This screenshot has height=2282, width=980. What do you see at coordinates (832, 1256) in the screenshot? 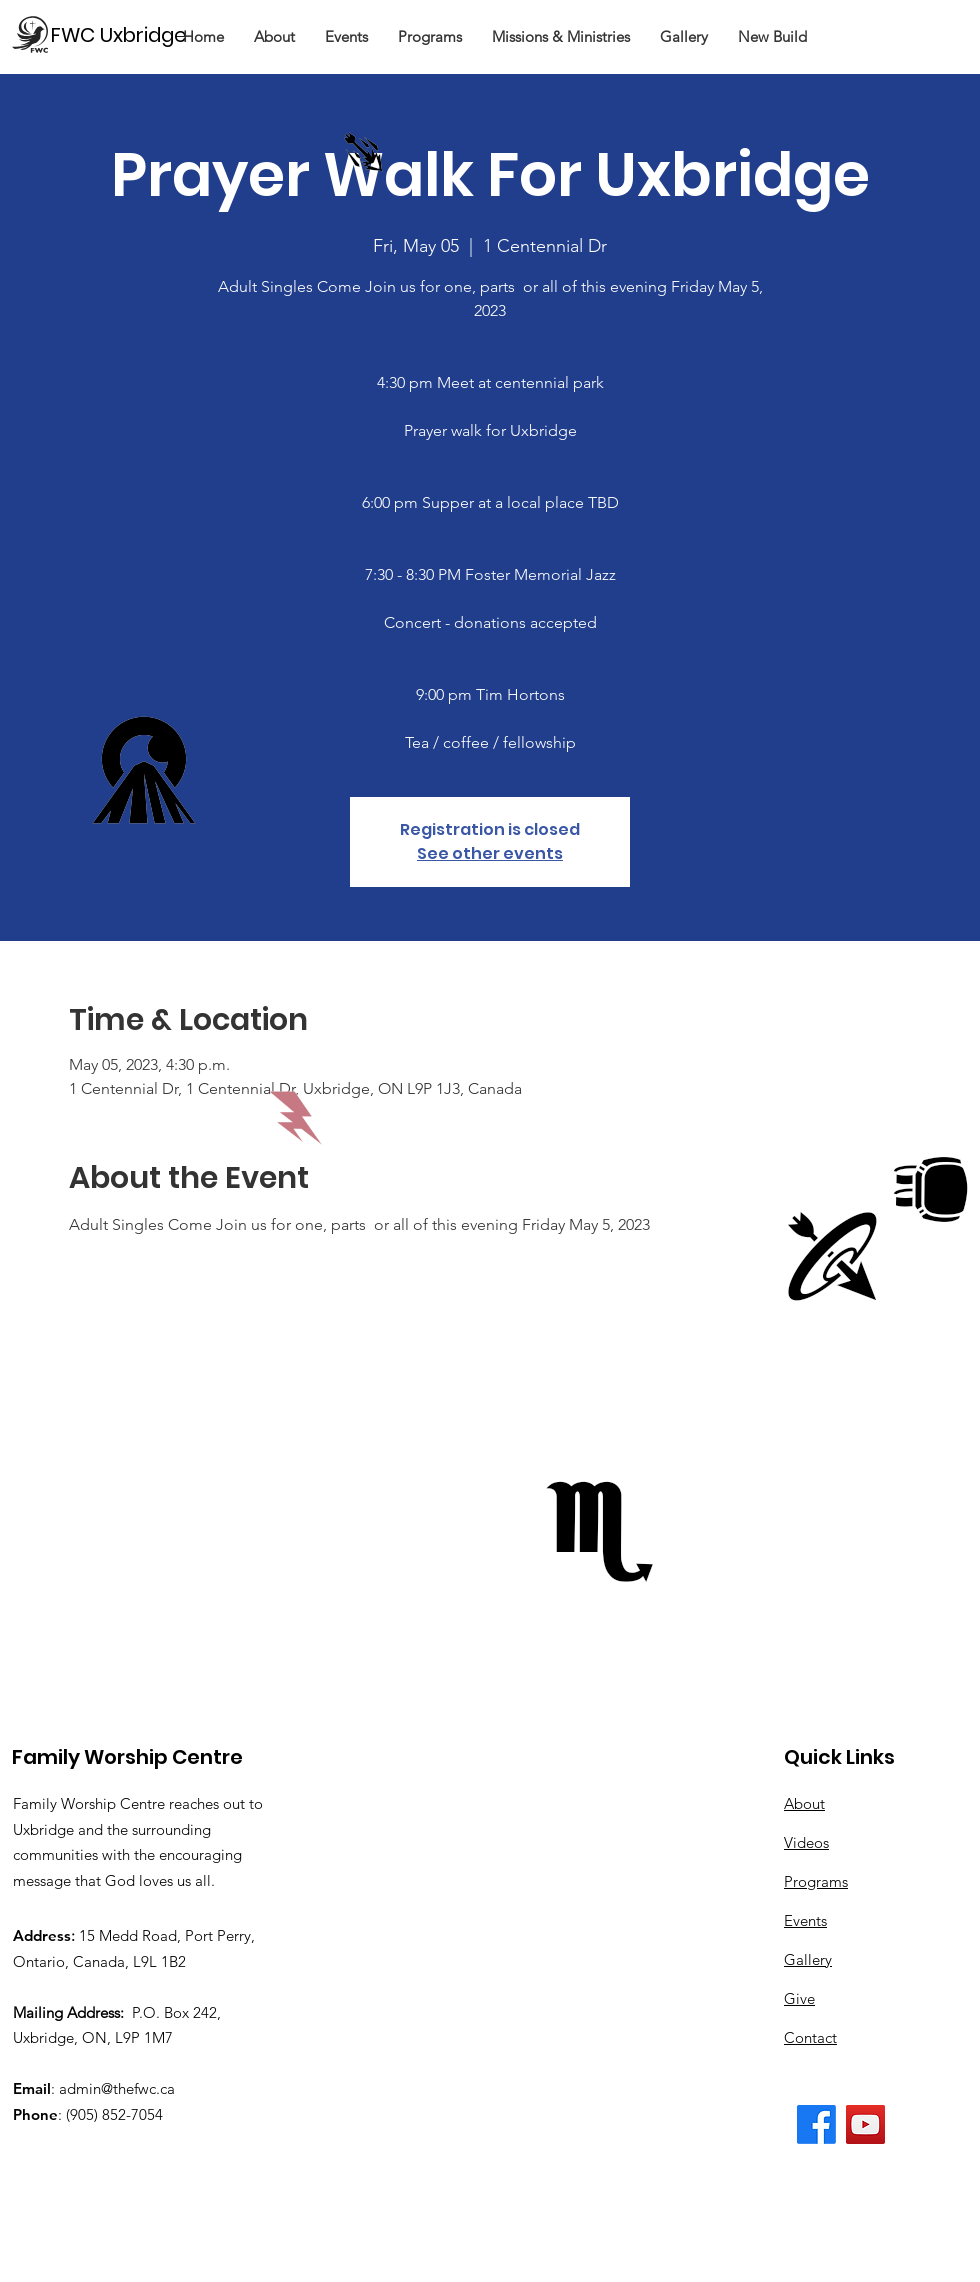
I see `activate rapid or accelerated movement` at bounding box center [832, 1256].